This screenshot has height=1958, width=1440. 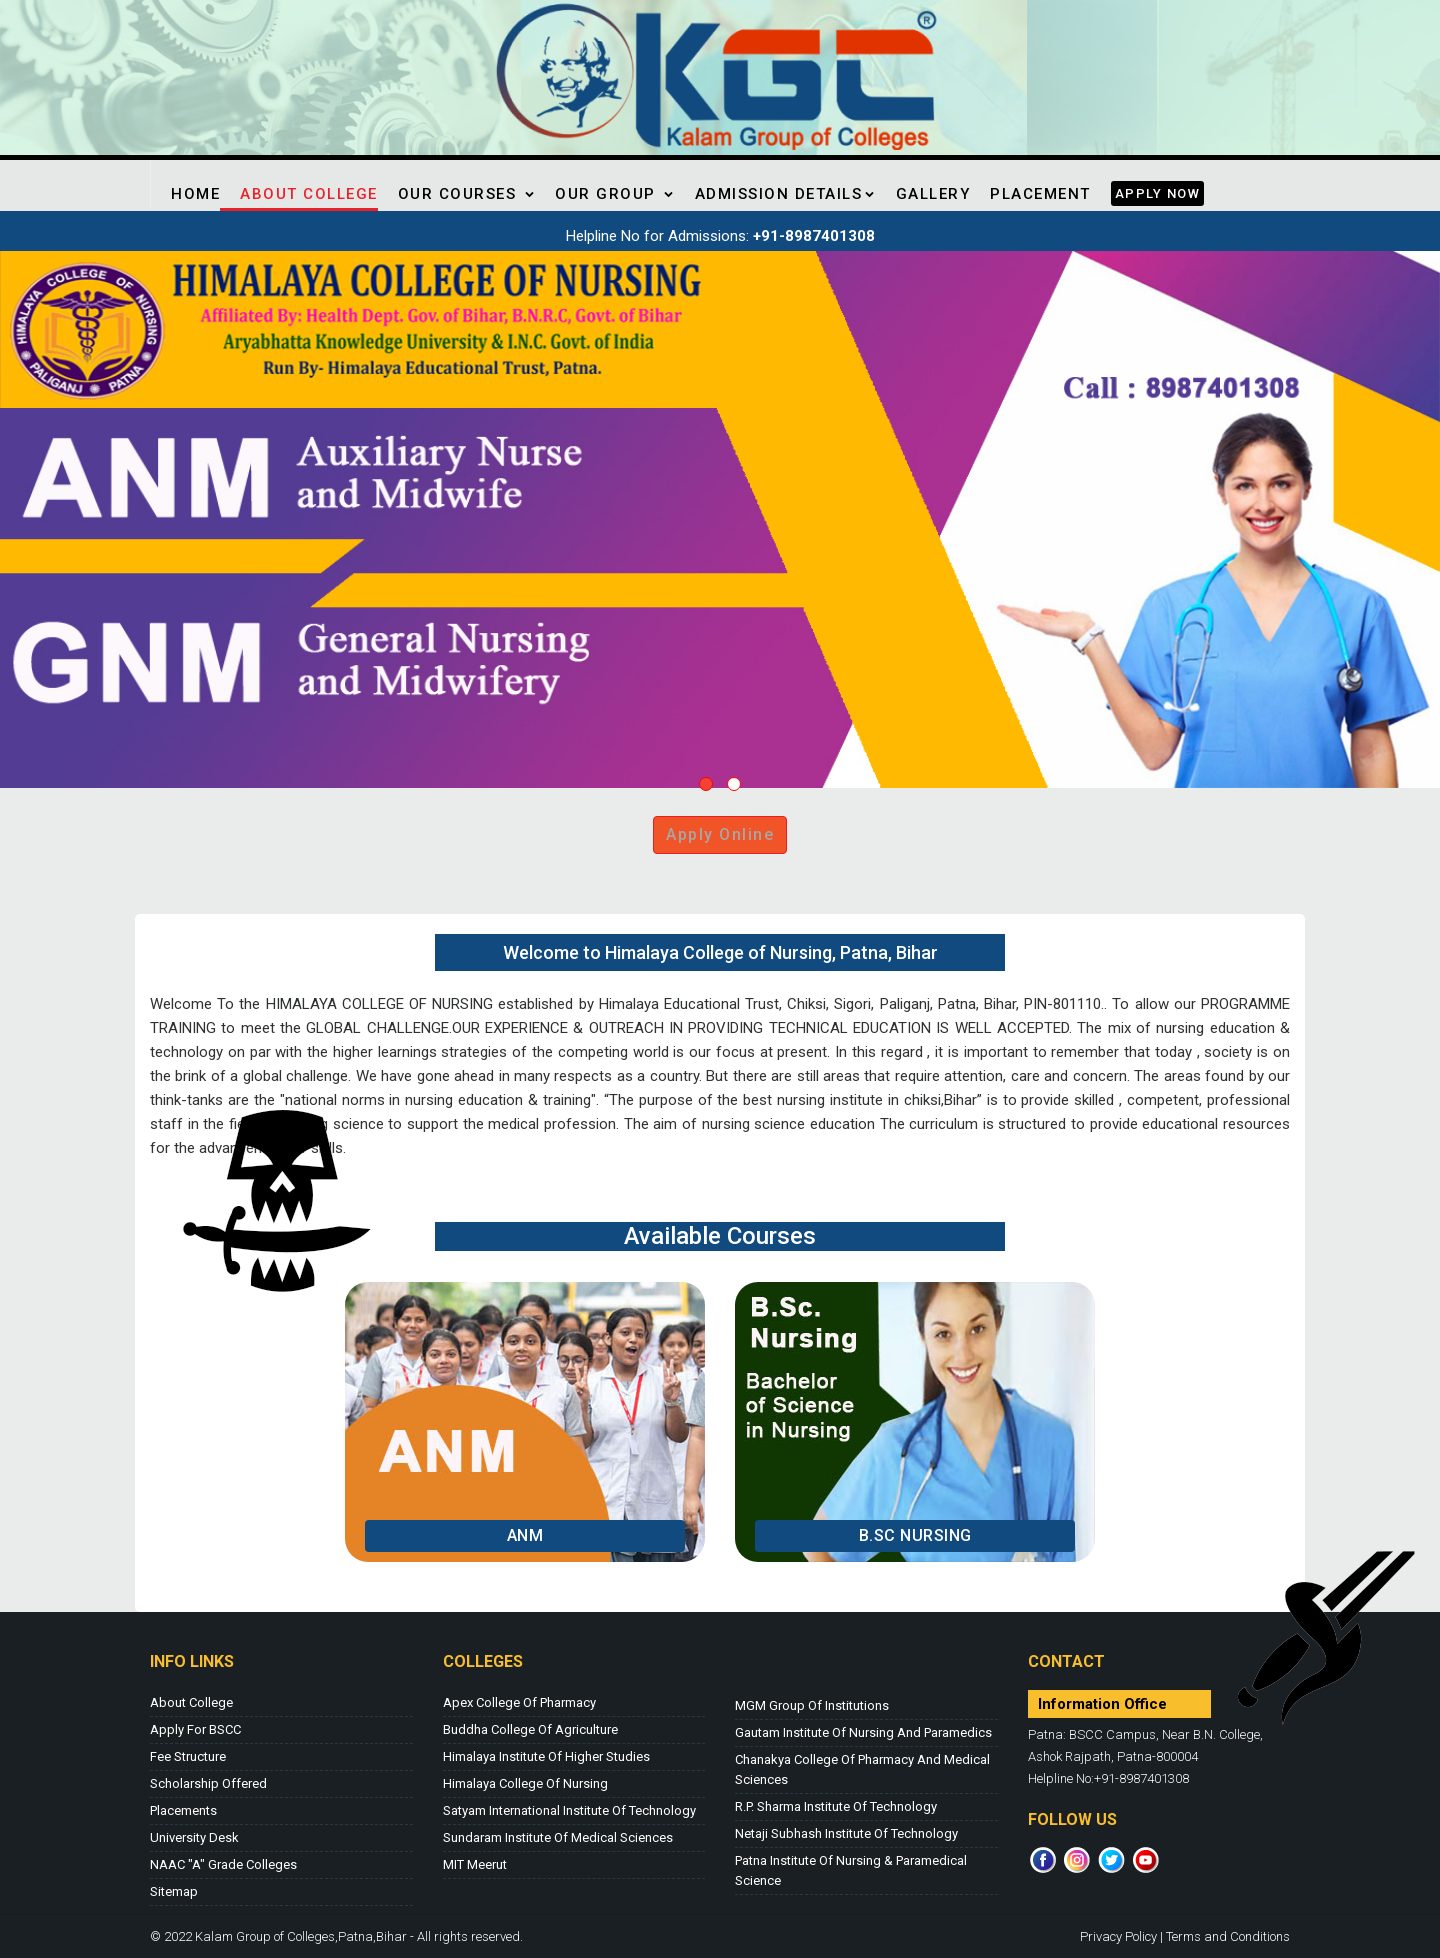 I want to click on indicates a critical hit or bite attack ability, so click(x=277, y=1203).